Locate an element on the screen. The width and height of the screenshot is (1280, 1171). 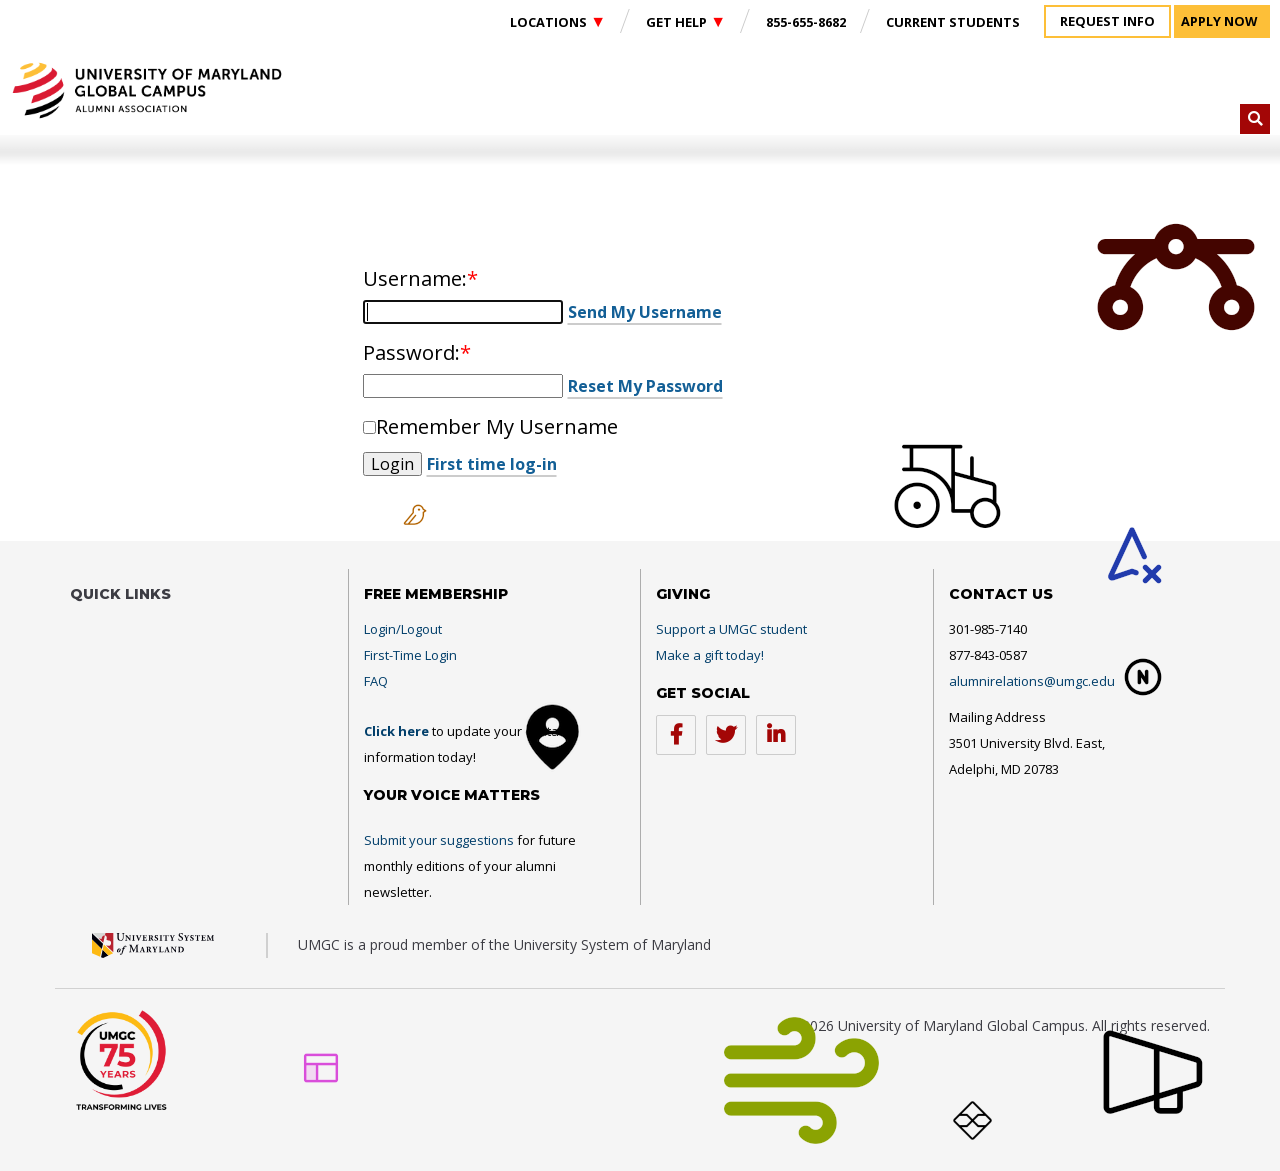
view a contact's location on the map is located at coordinates (552, 737).